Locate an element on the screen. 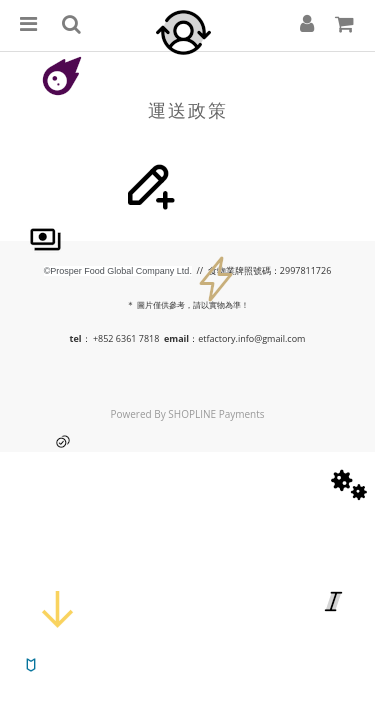  scroll down or view more content is located at coordinates (57, 609).